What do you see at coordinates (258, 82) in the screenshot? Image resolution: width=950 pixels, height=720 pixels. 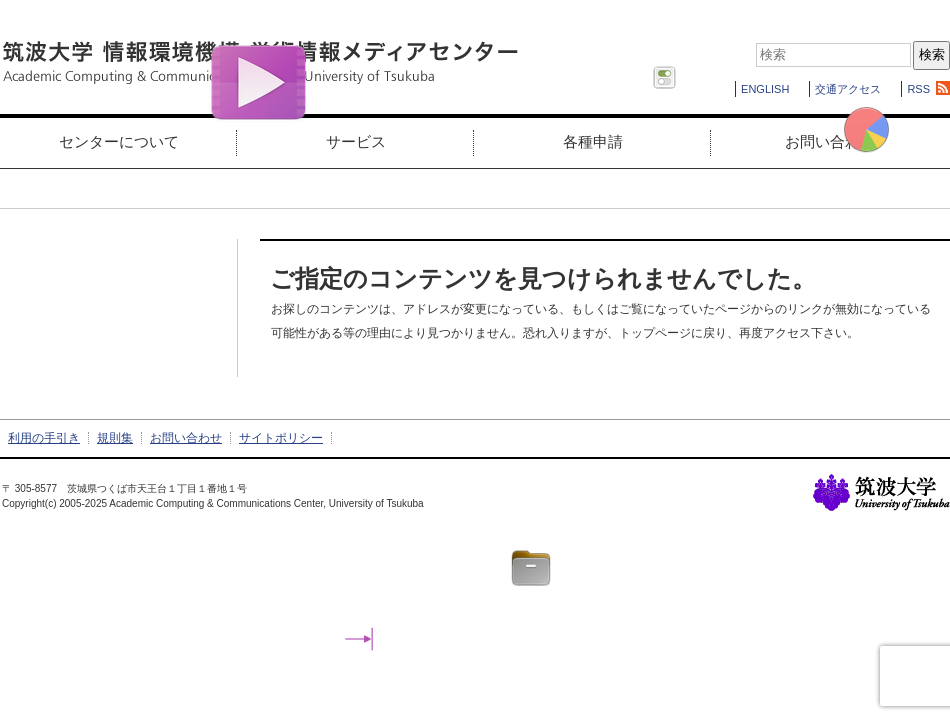 I see `open the video player app` at bounding box center [258, 82].